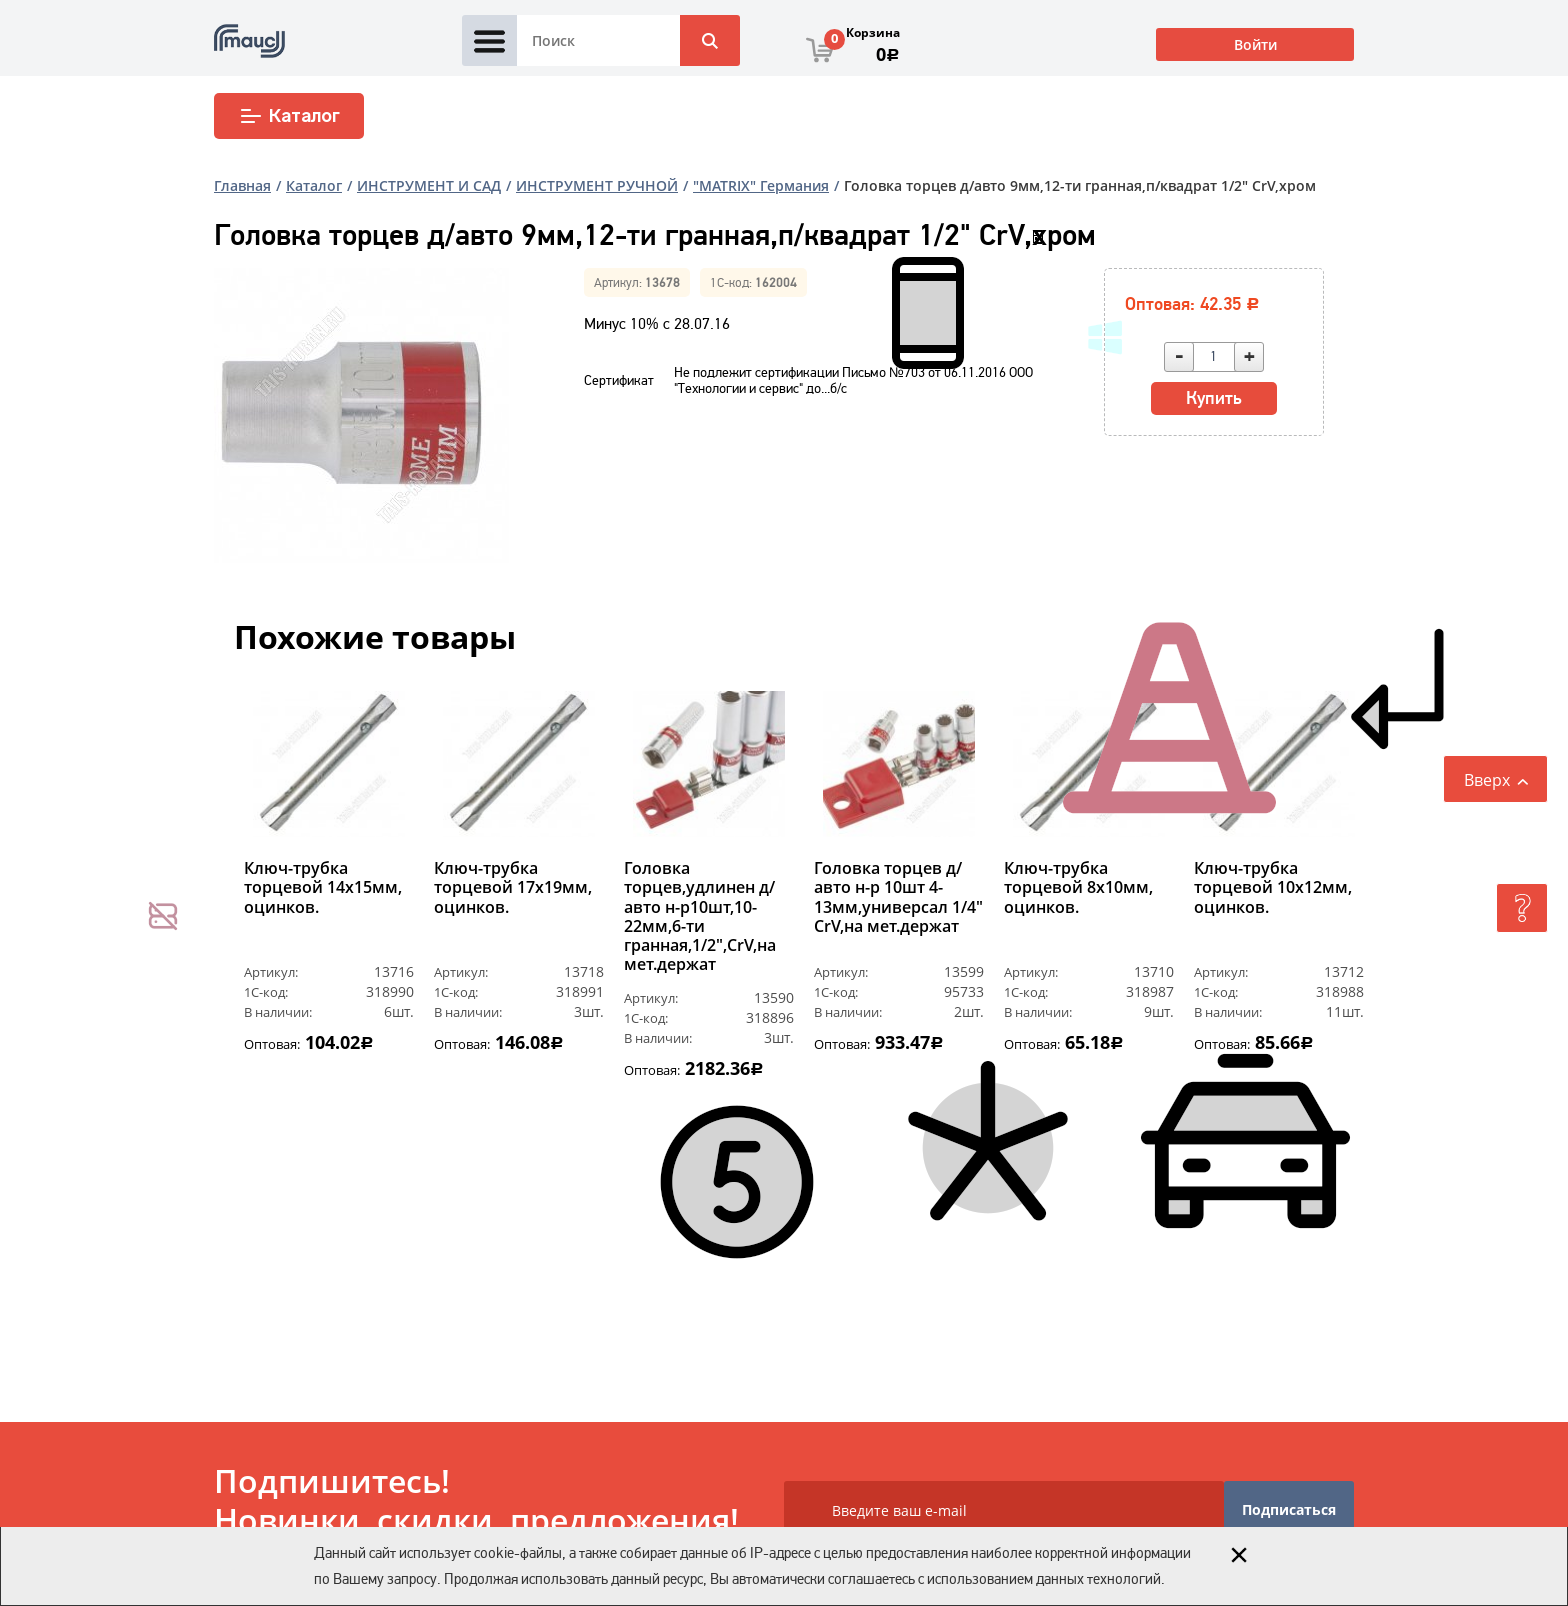 The height and width of the screenshot is (1606, 1568). I want to click on access kitchen appliances or settings, so click(1038, 237).